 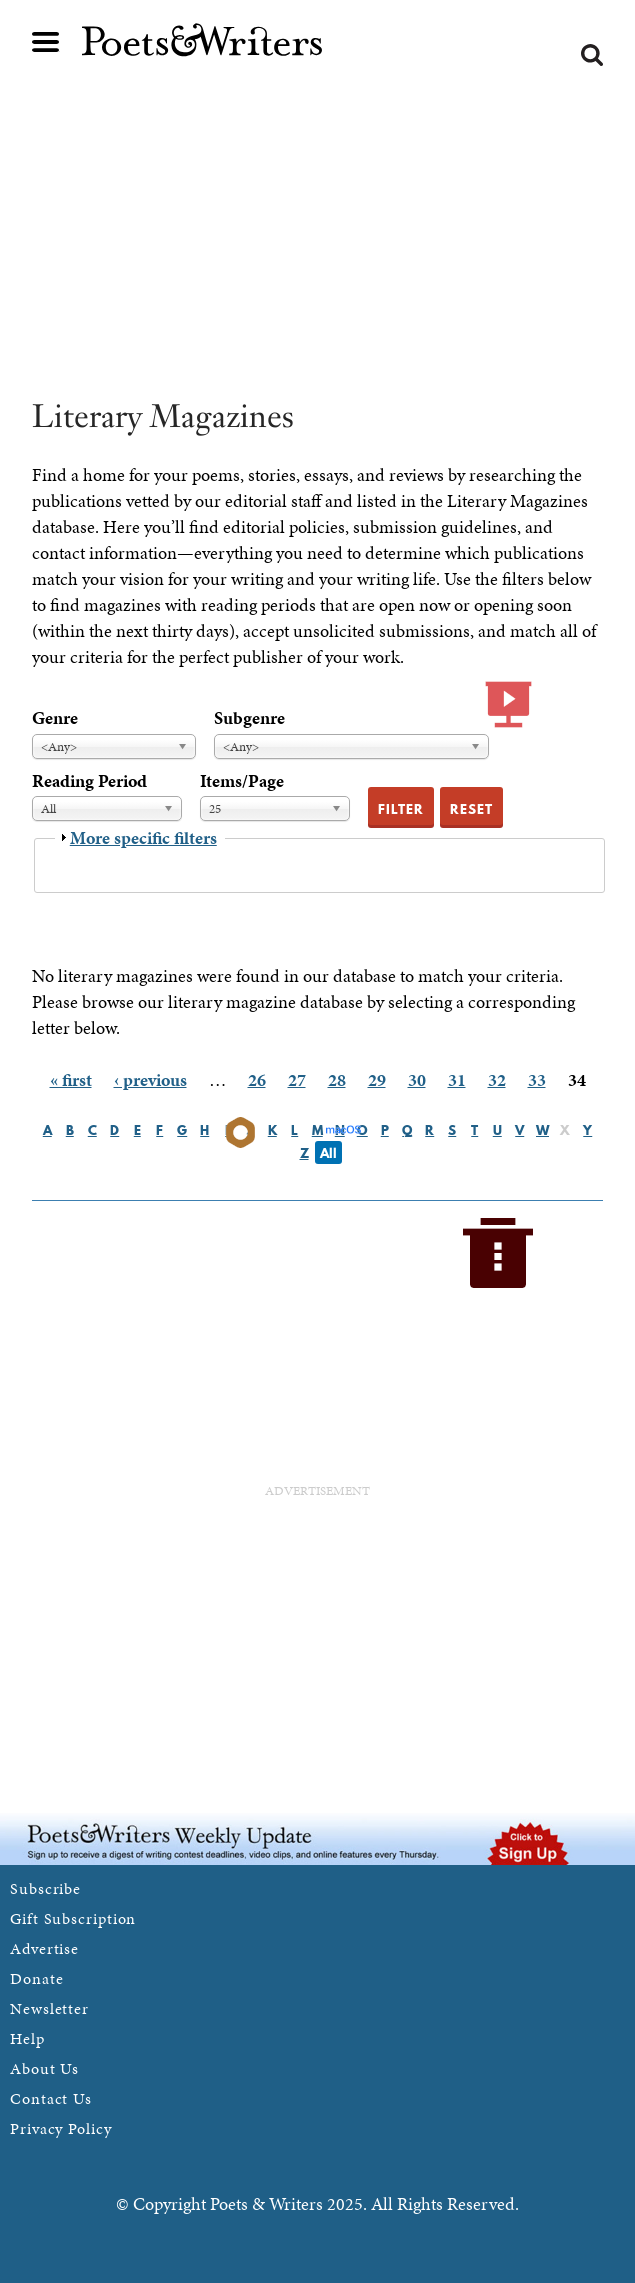 I want to click on delete selected item, so click(x=498, y=1253).